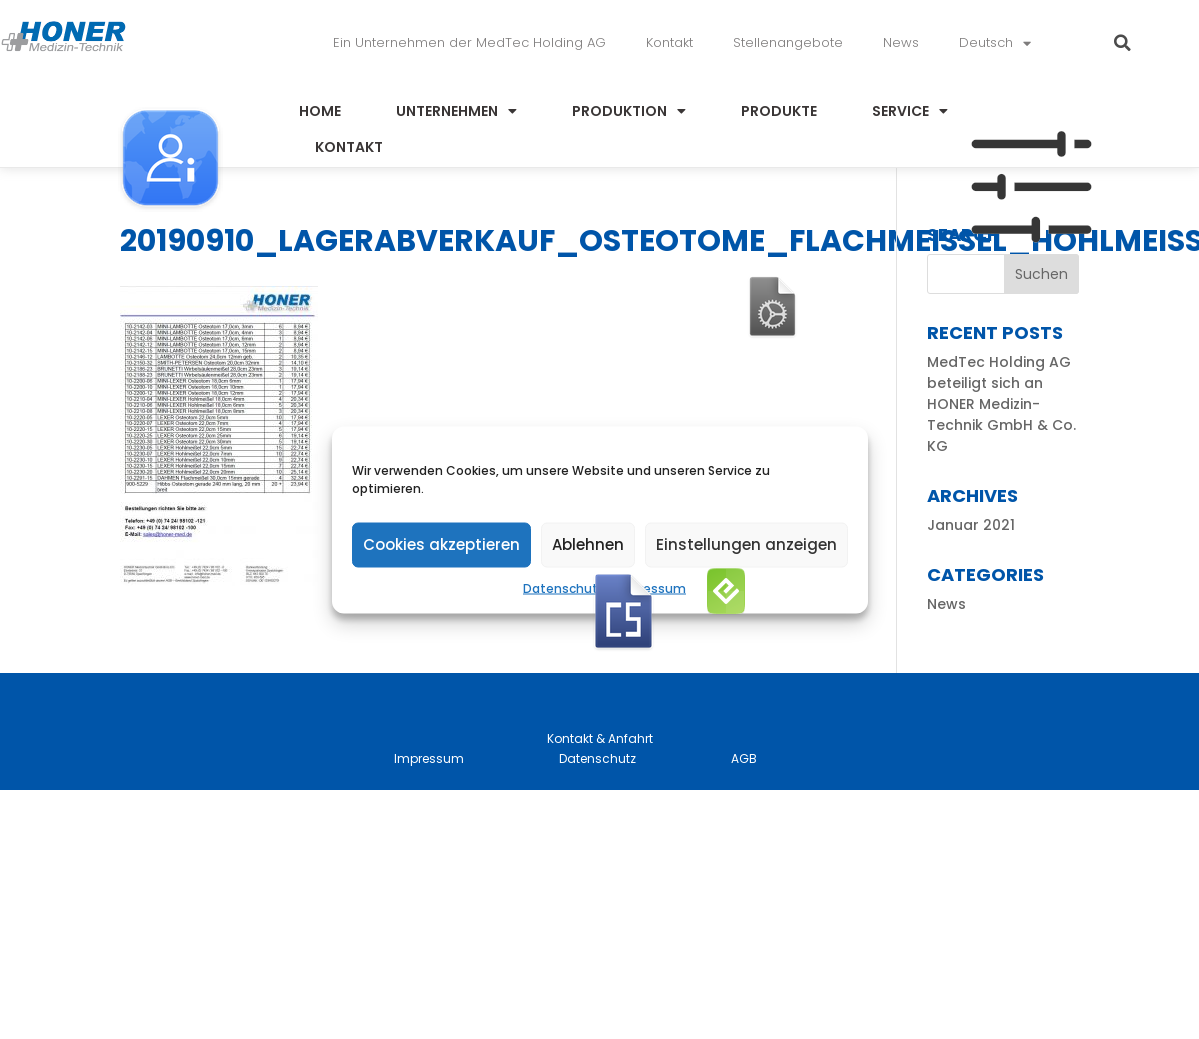 The height and width of the screenshot is (1039, 1199). What do you see at coordinates (772, 307) in the screenshot?
I see `a desktop application or executable file` at bounding box center [772, 307].